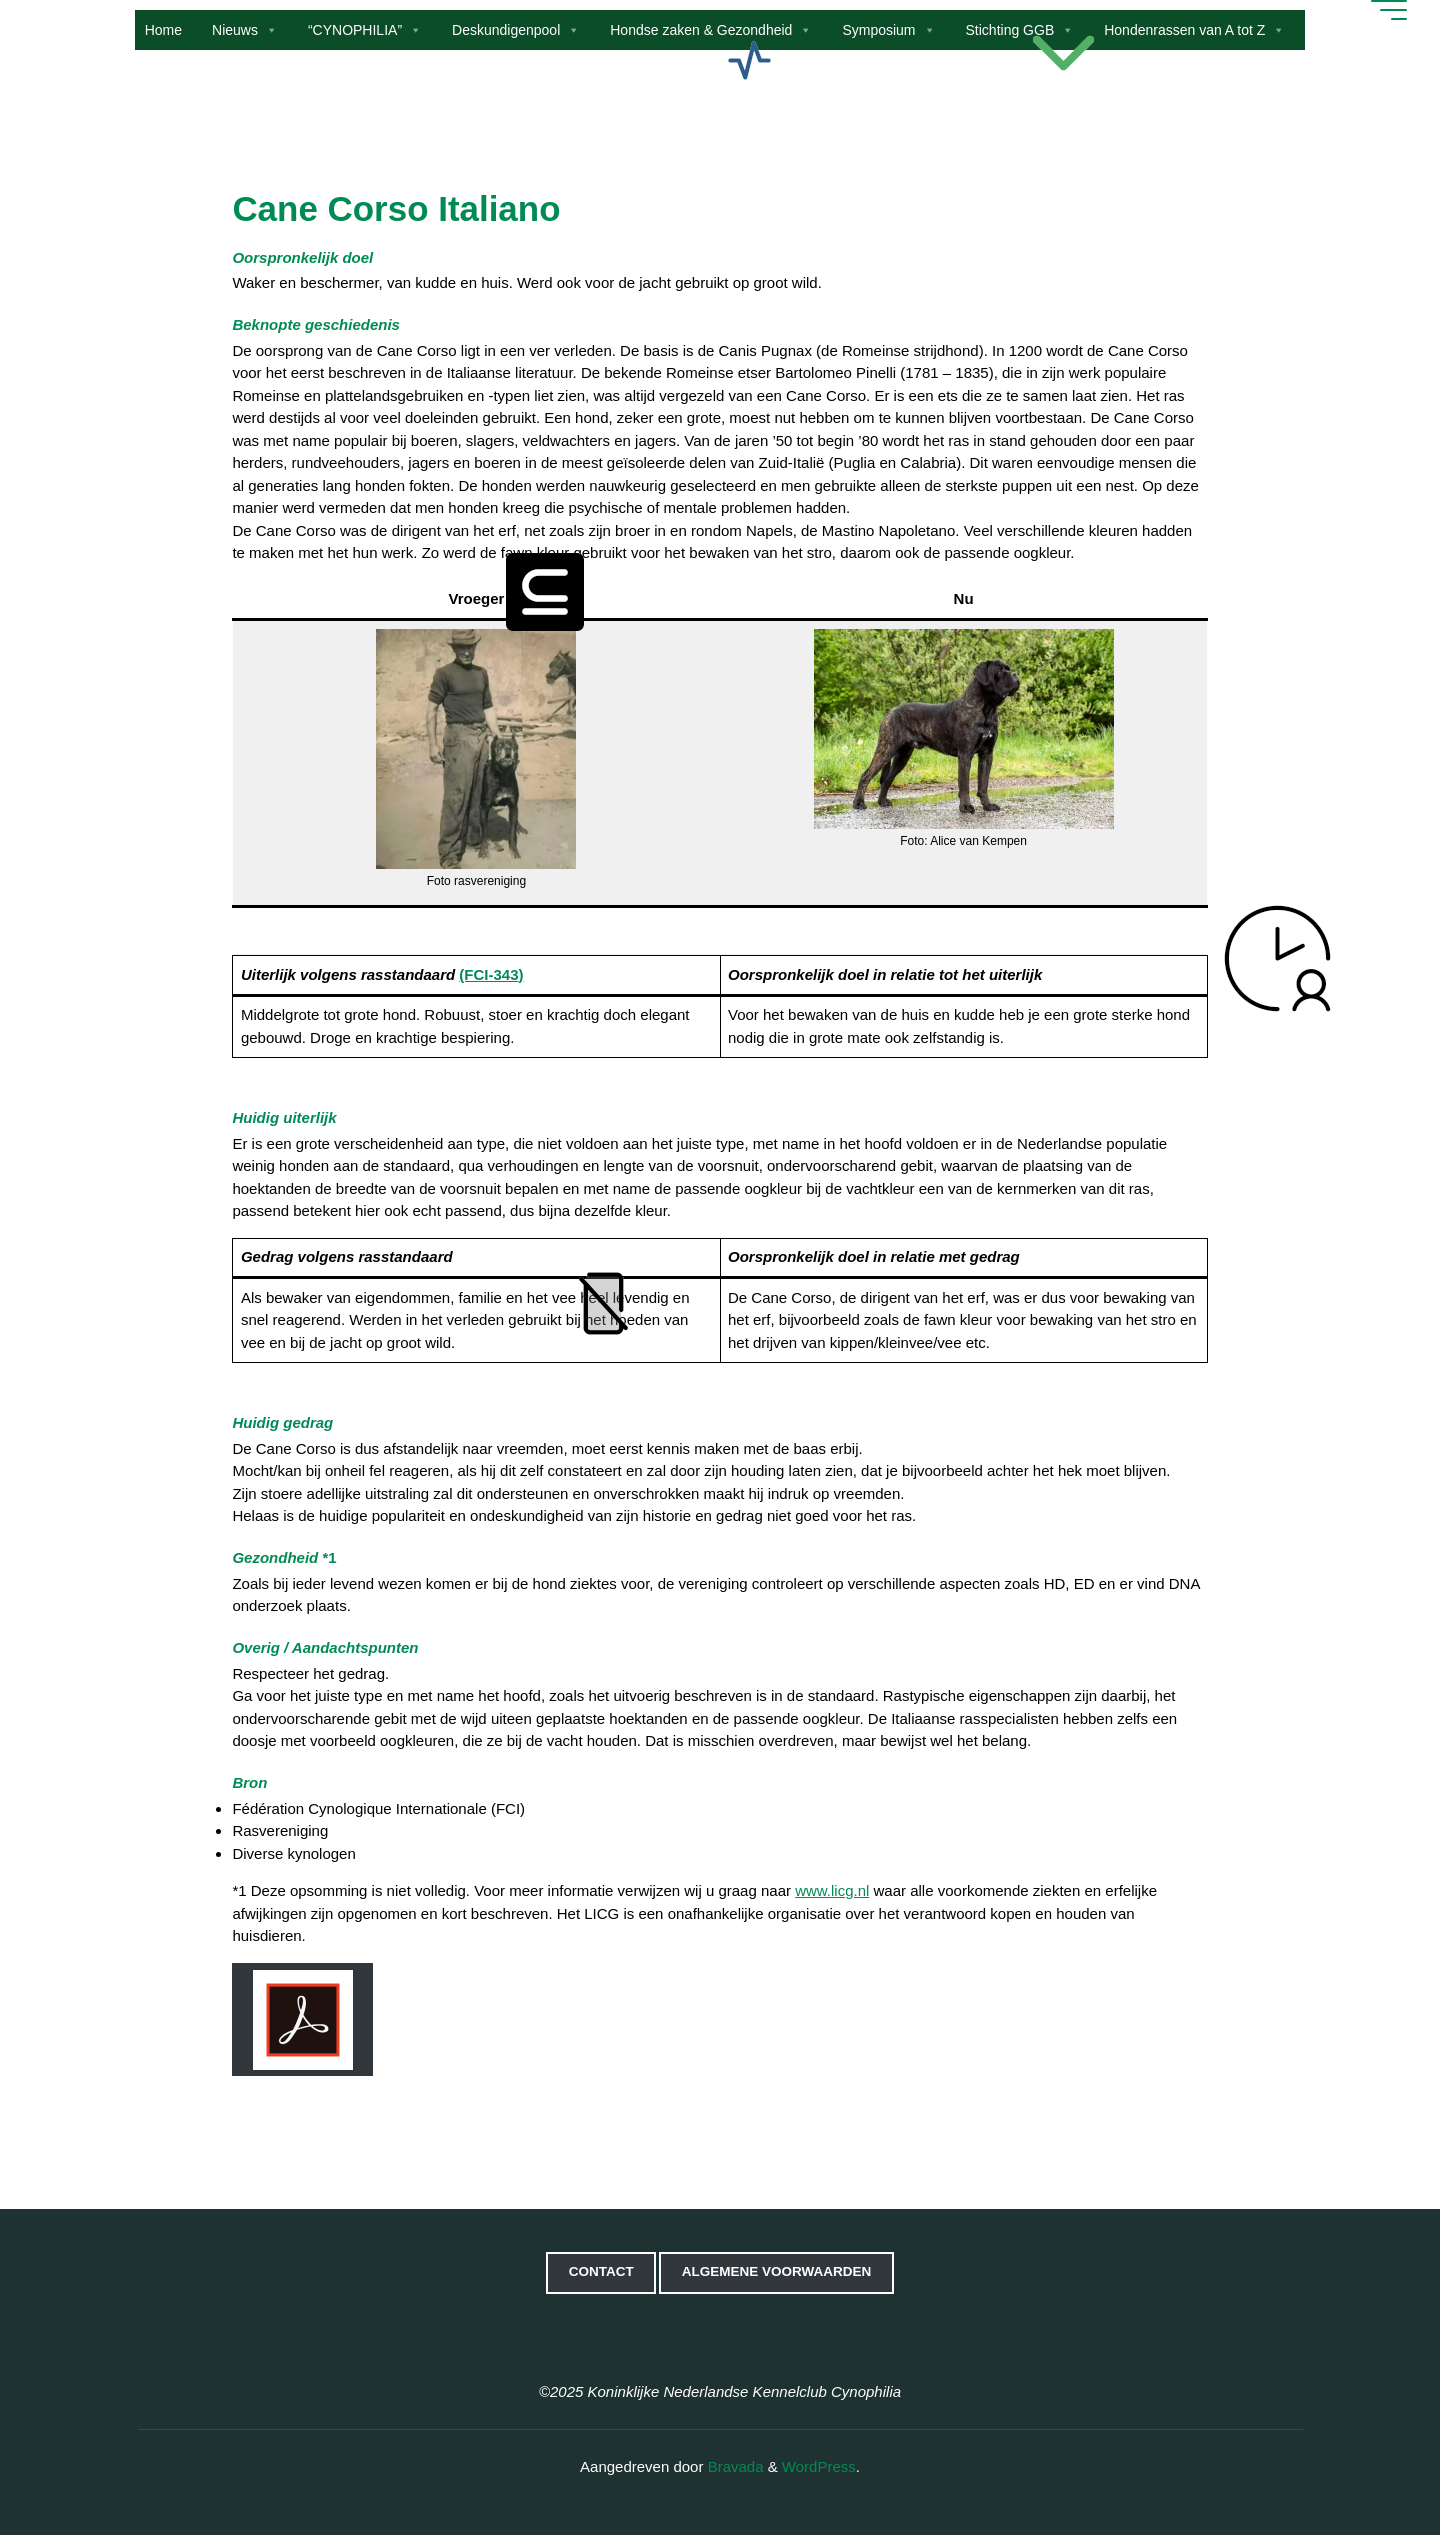  Describe the element at coordinates (603, 1303) in the screenshot. I see `mobile device is unavailable or disabled` at that location.